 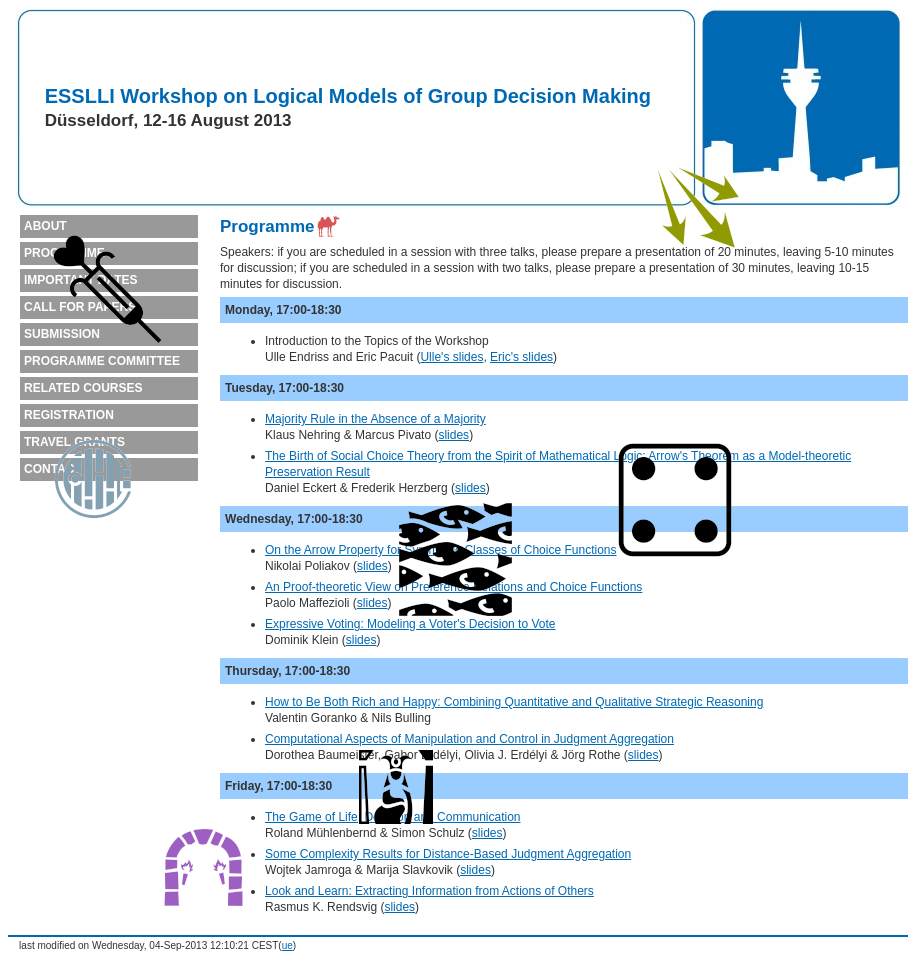 What do you see at coordinates (203, 867) in the screenshot?
I see `enter a dungeon or underground level` at bounding box center [203, 867].